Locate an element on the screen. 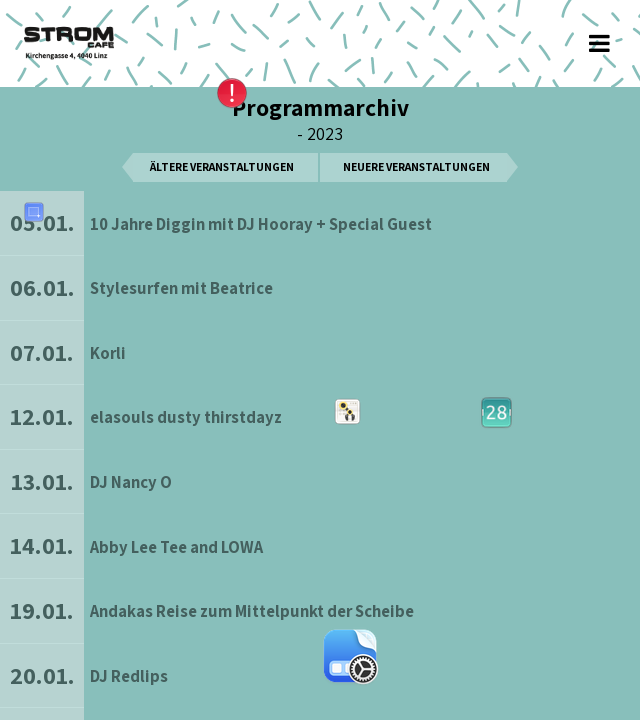 The width and height of the screenshot is (640, 720). indicates an application error or crash is located at coordinates (232, 93).